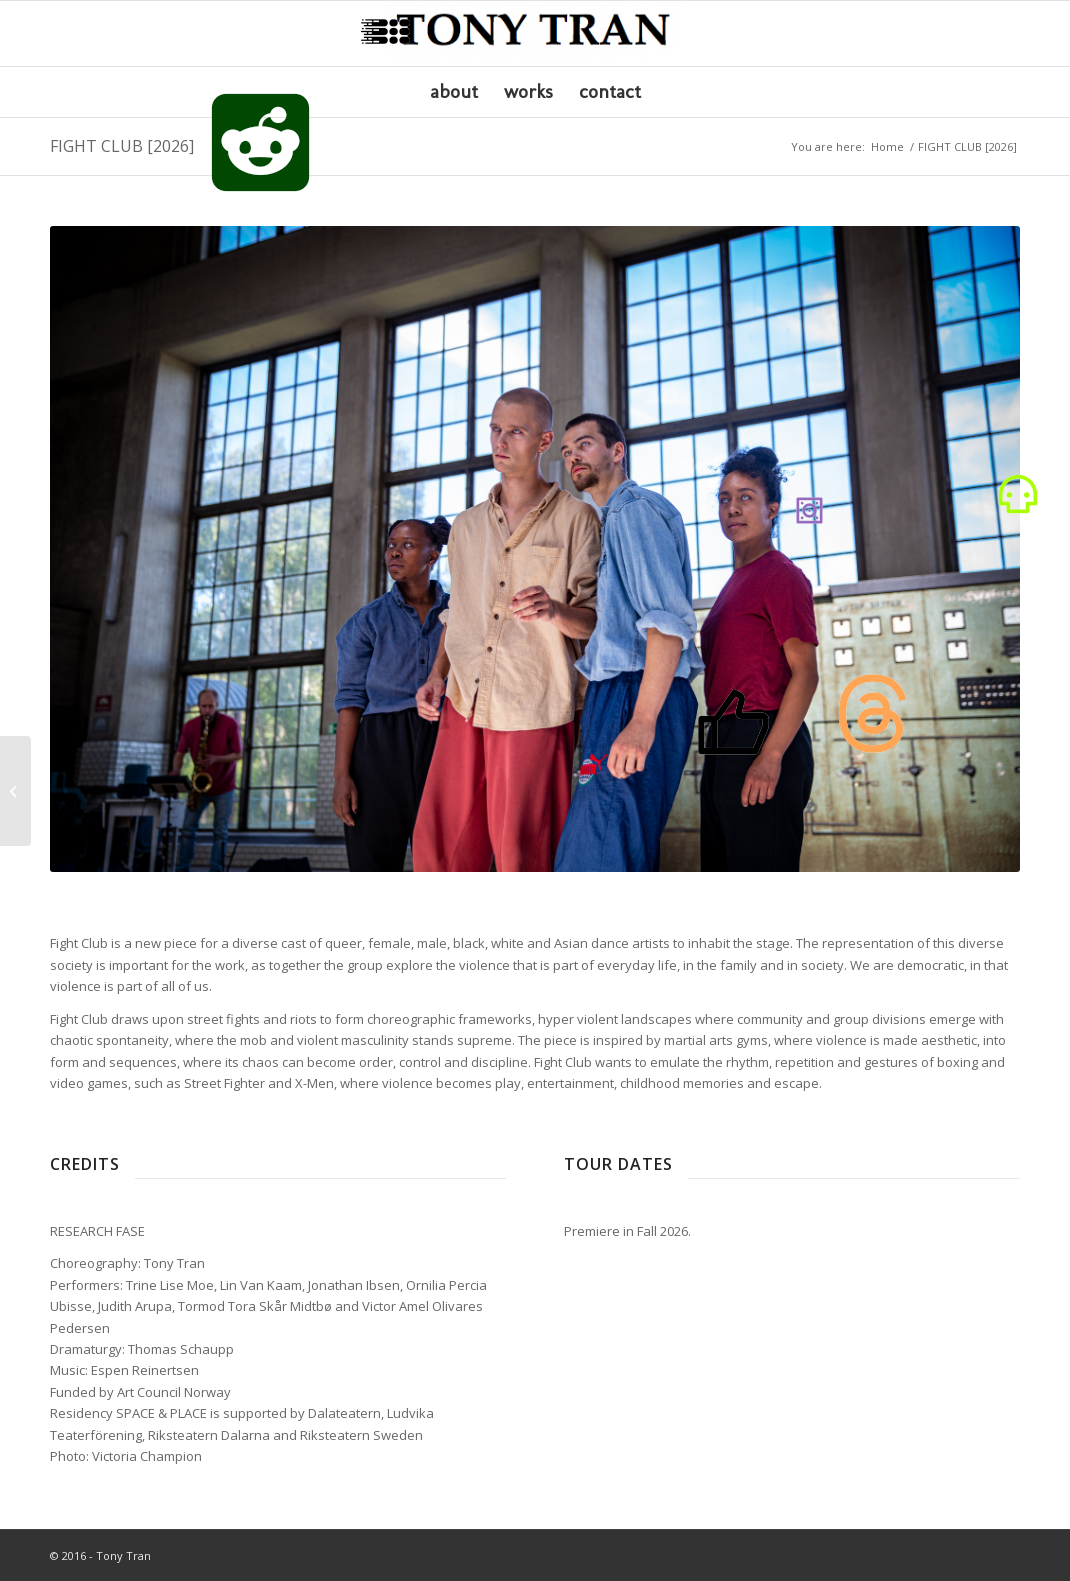 Image resolution: width=1070 pixels, height=1581 pixels. What do you see at coordinates (872, 713) in the screenshot?
I see `open the Threads app` at bounding box center [872, 713].